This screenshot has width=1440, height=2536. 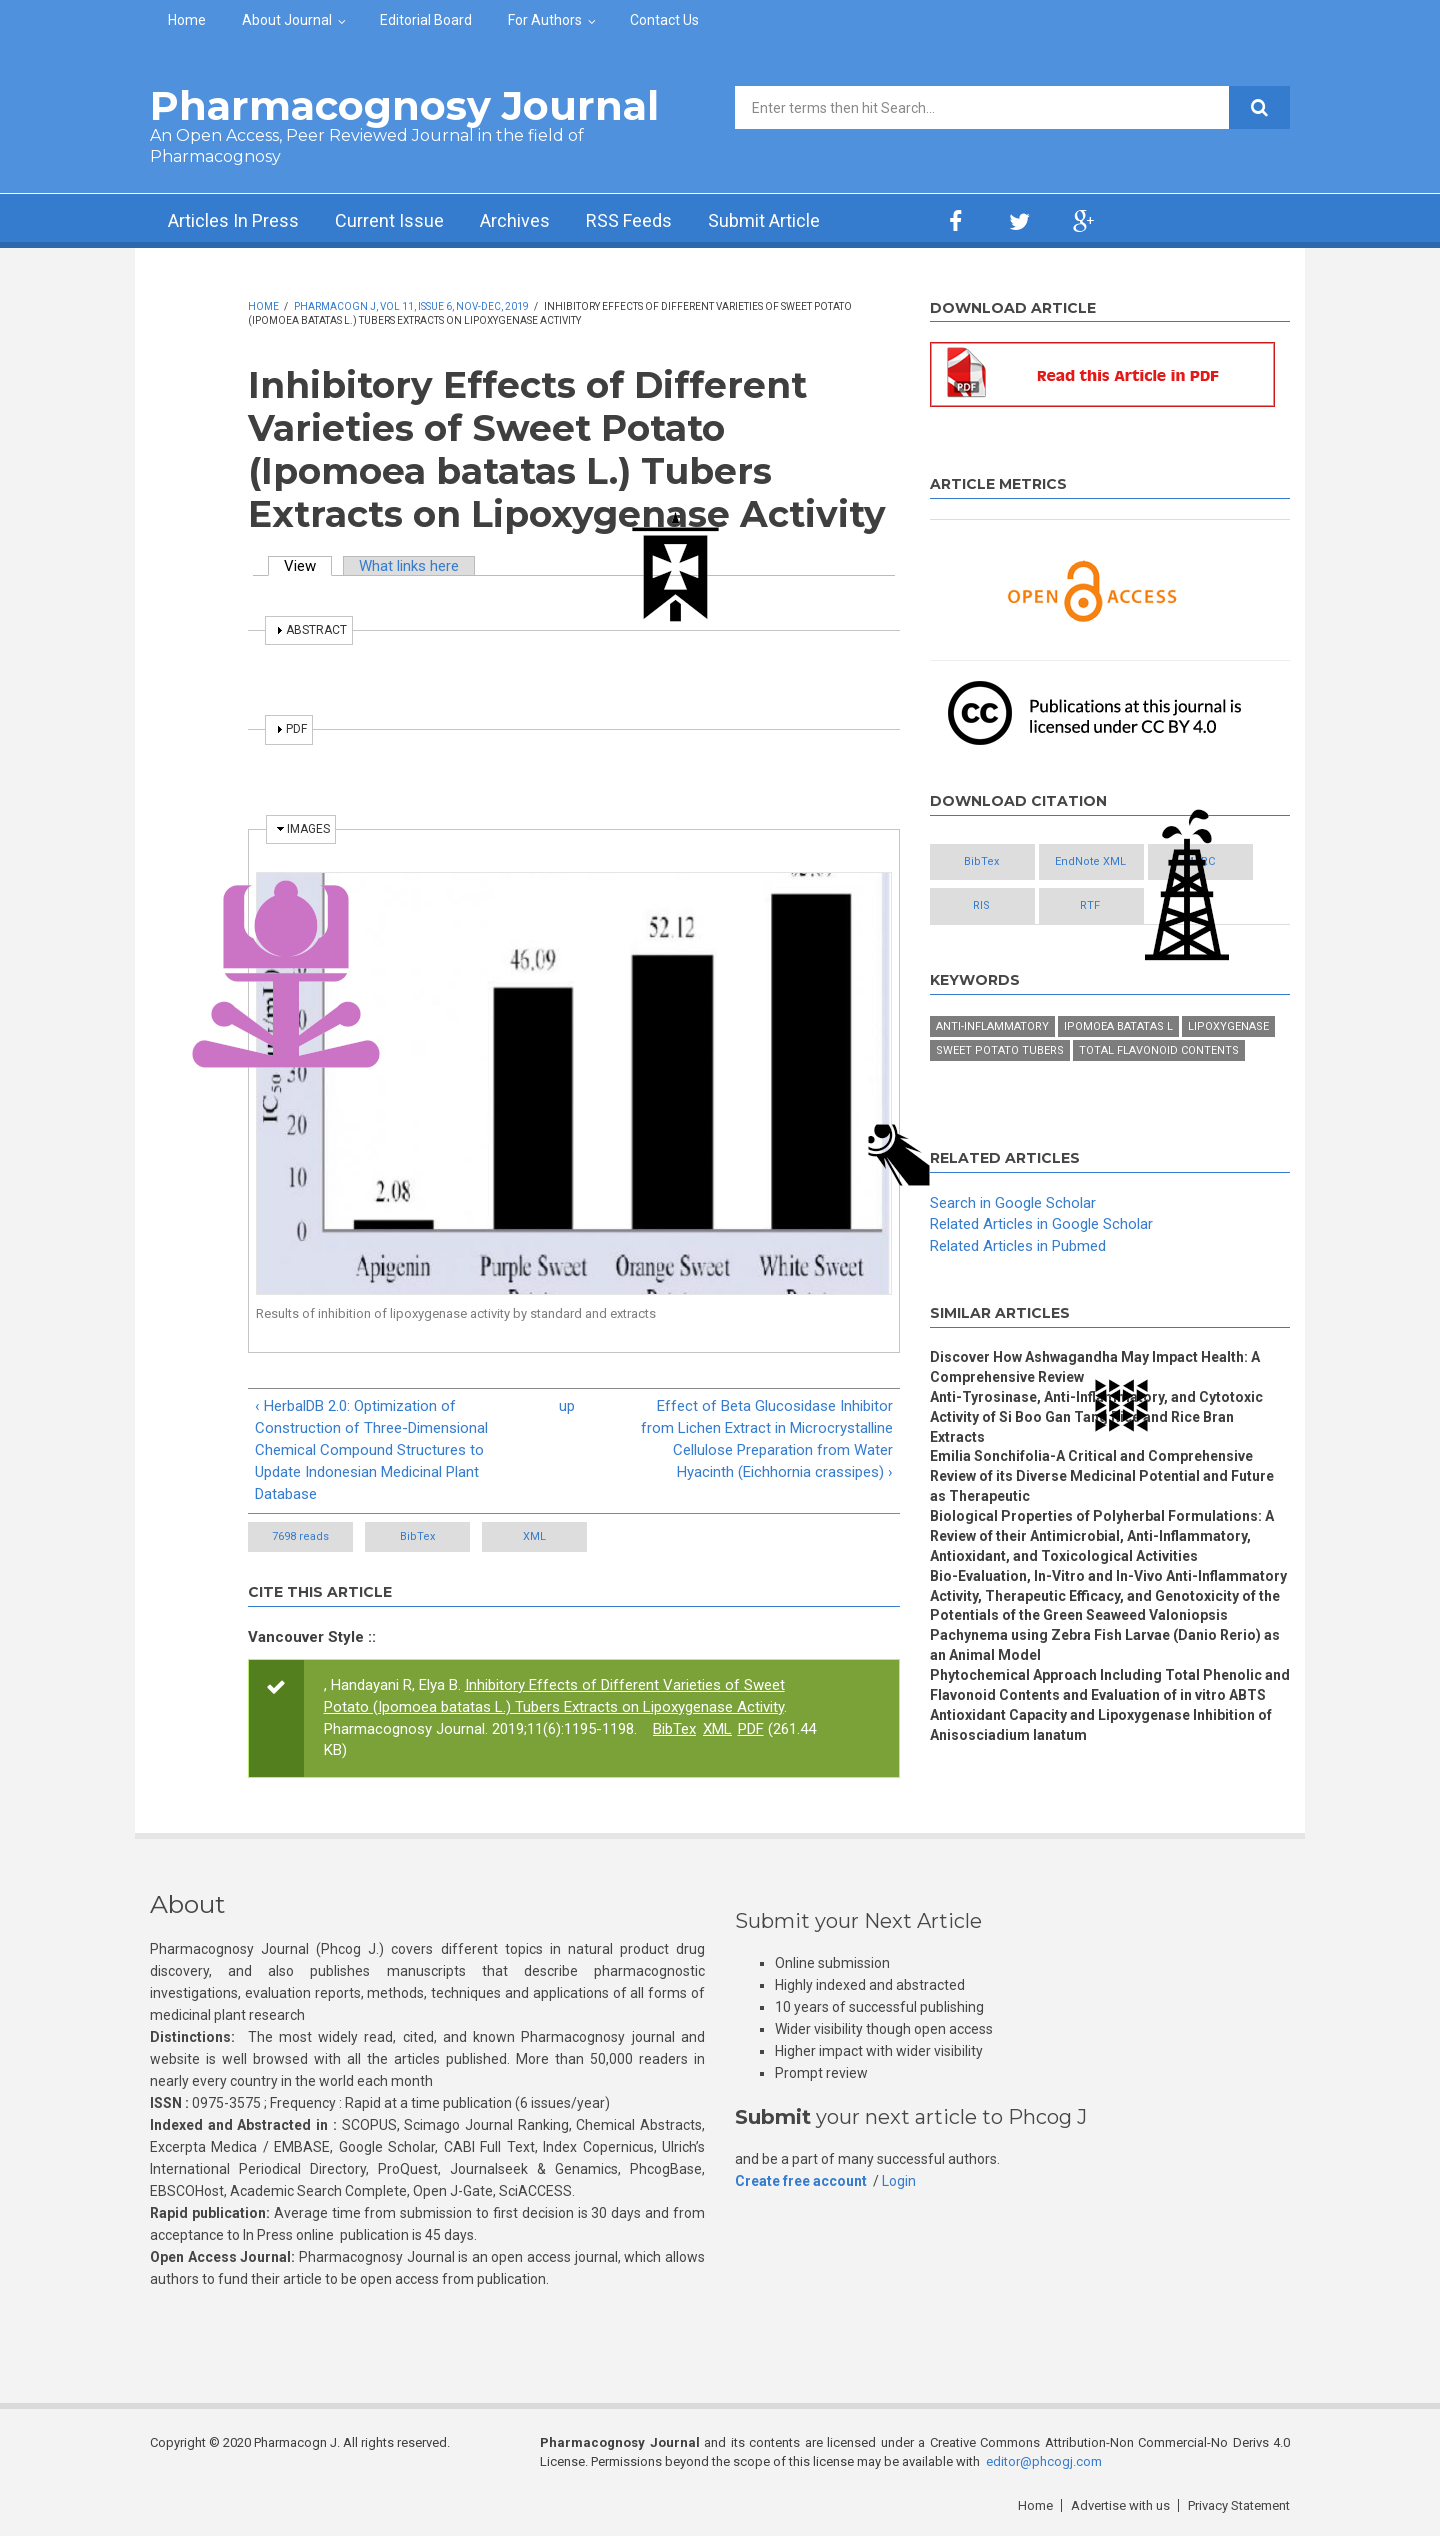 What do you see at coordinates (1121, 1405) in the screenshot?
I see `decorative geometric pattern element` at bounding box center [1121, 1405].